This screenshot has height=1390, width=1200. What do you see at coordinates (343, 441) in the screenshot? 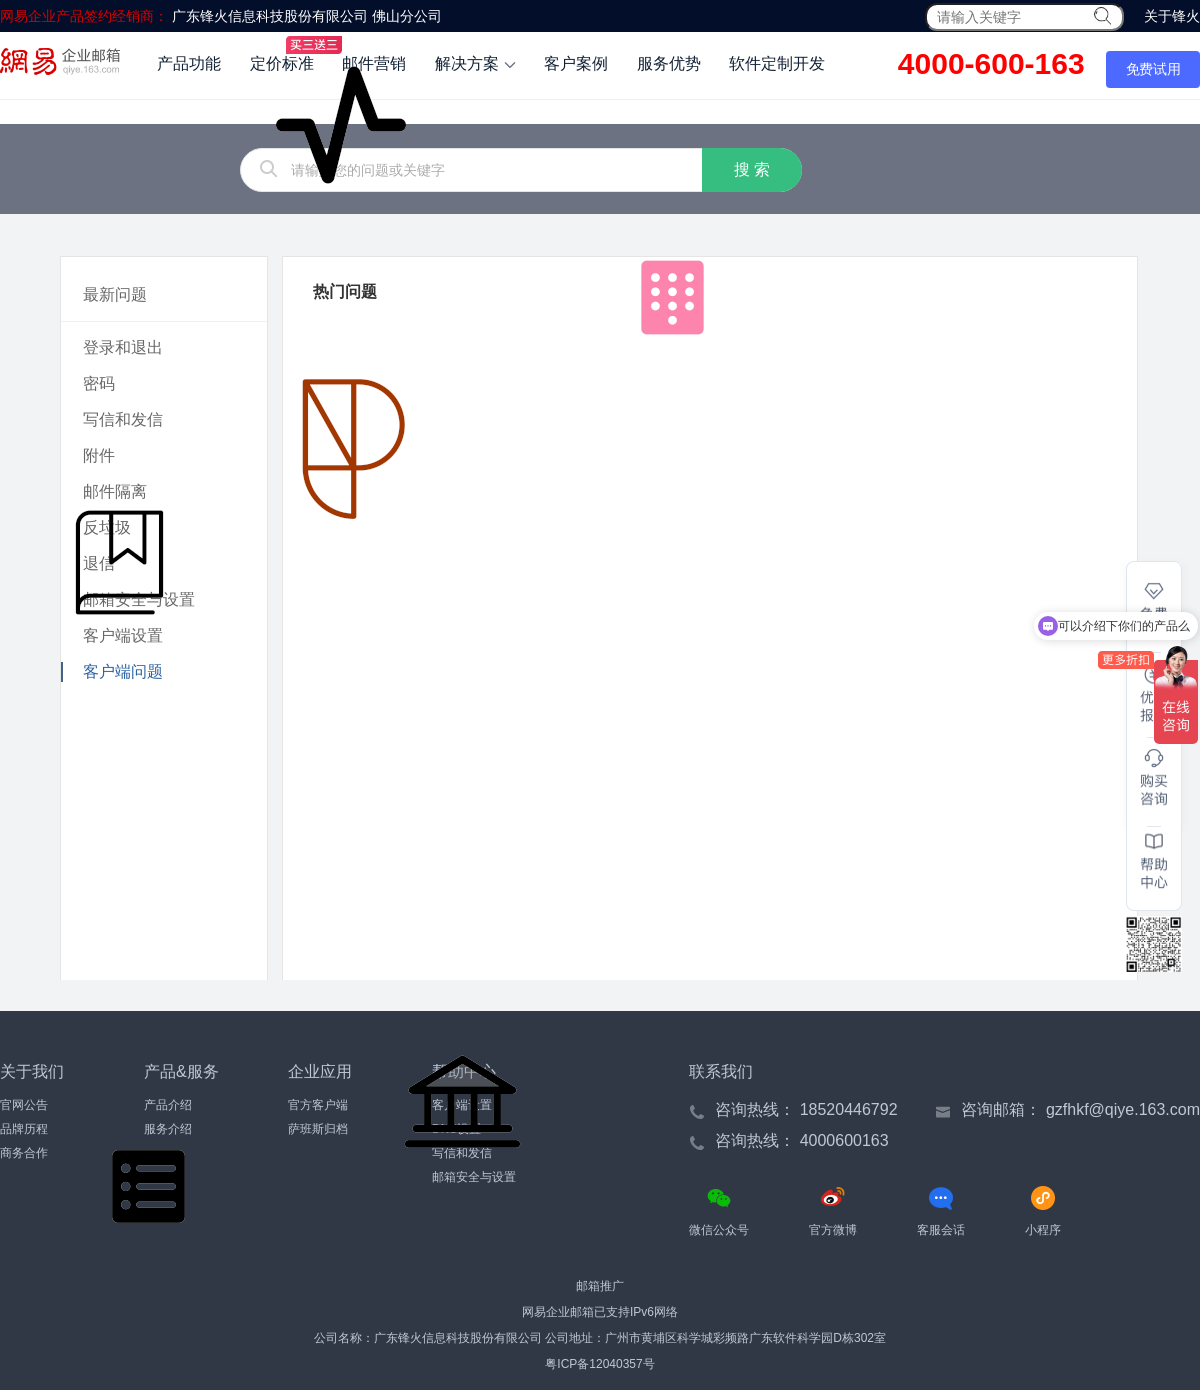
I see `phosphor icons library logo` at bounding box center [343, 441].